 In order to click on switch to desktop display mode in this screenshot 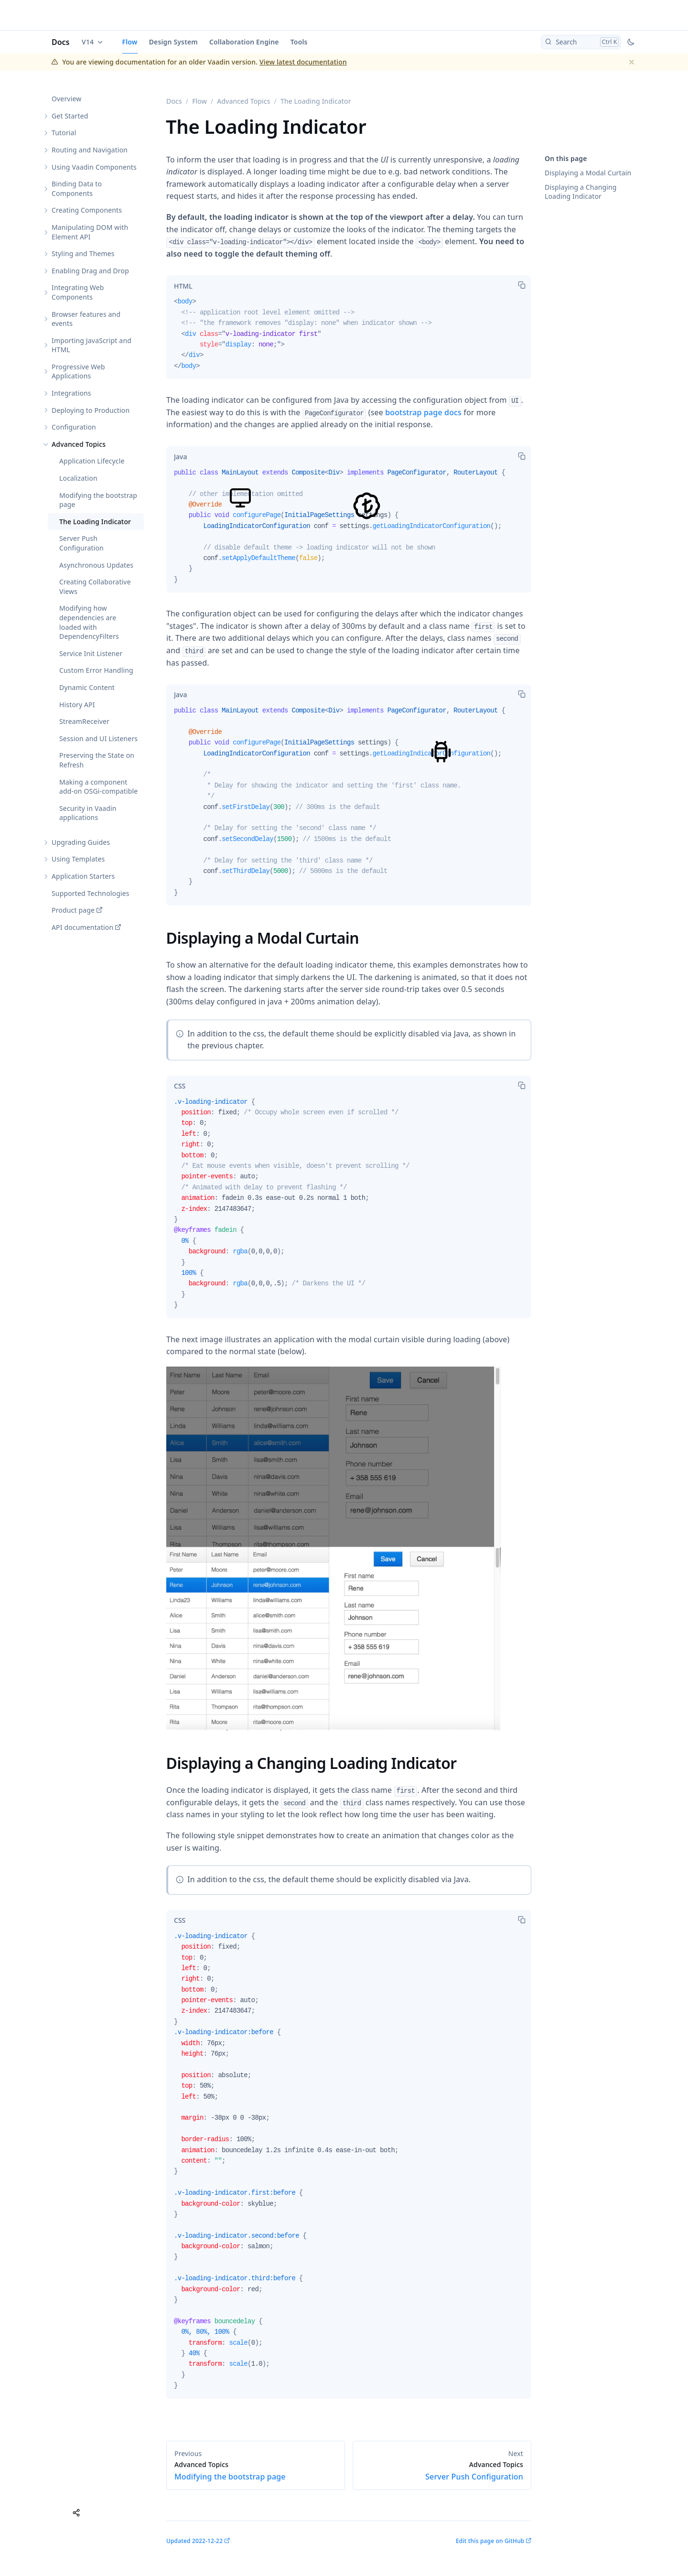, I will do `click(240, 498)`.